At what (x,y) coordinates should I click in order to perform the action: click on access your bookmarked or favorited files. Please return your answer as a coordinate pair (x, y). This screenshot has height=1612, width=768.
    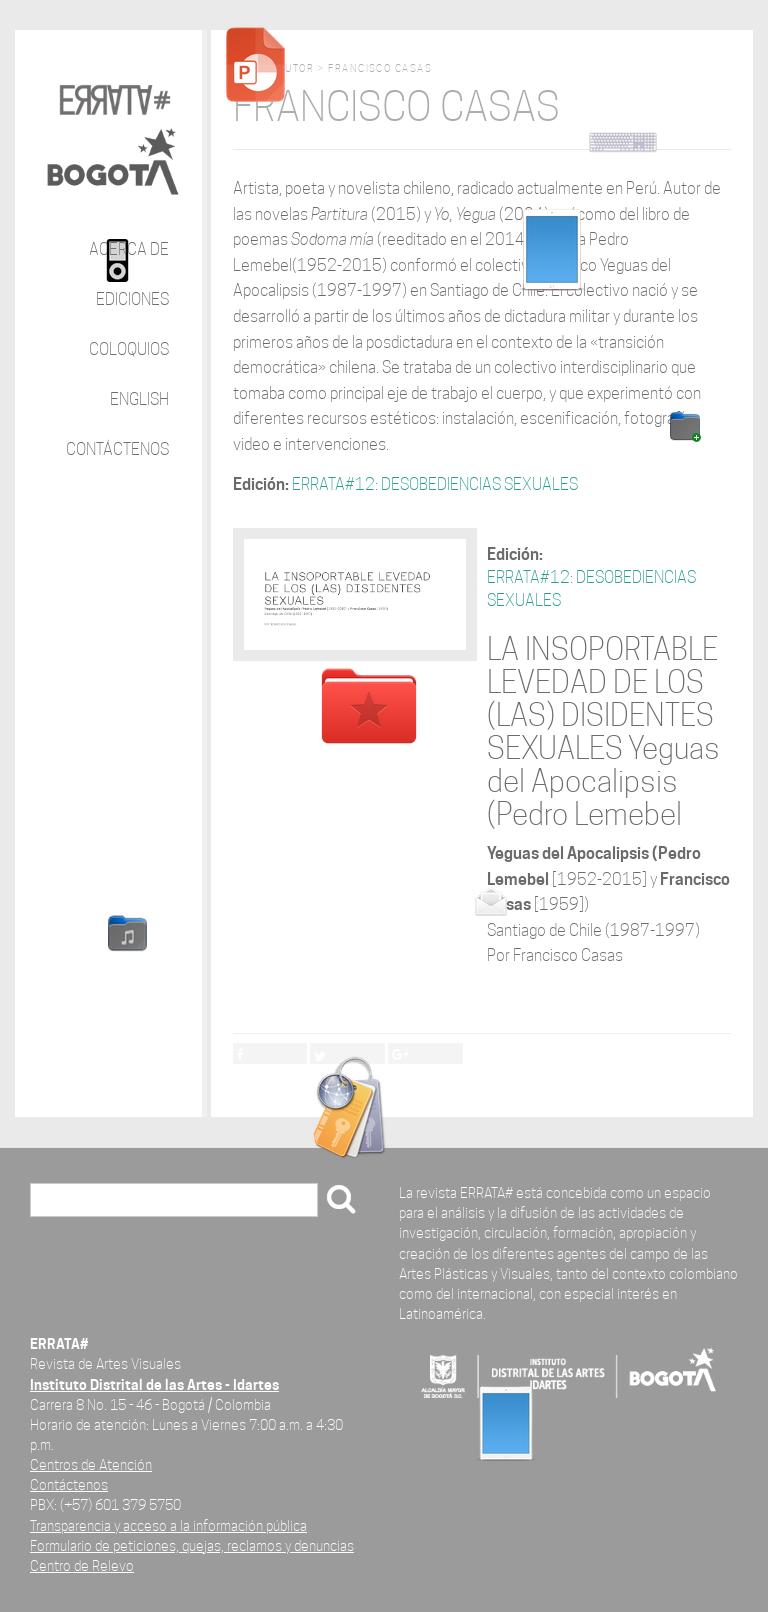
    Looking at the image, I should click on (369, 706).